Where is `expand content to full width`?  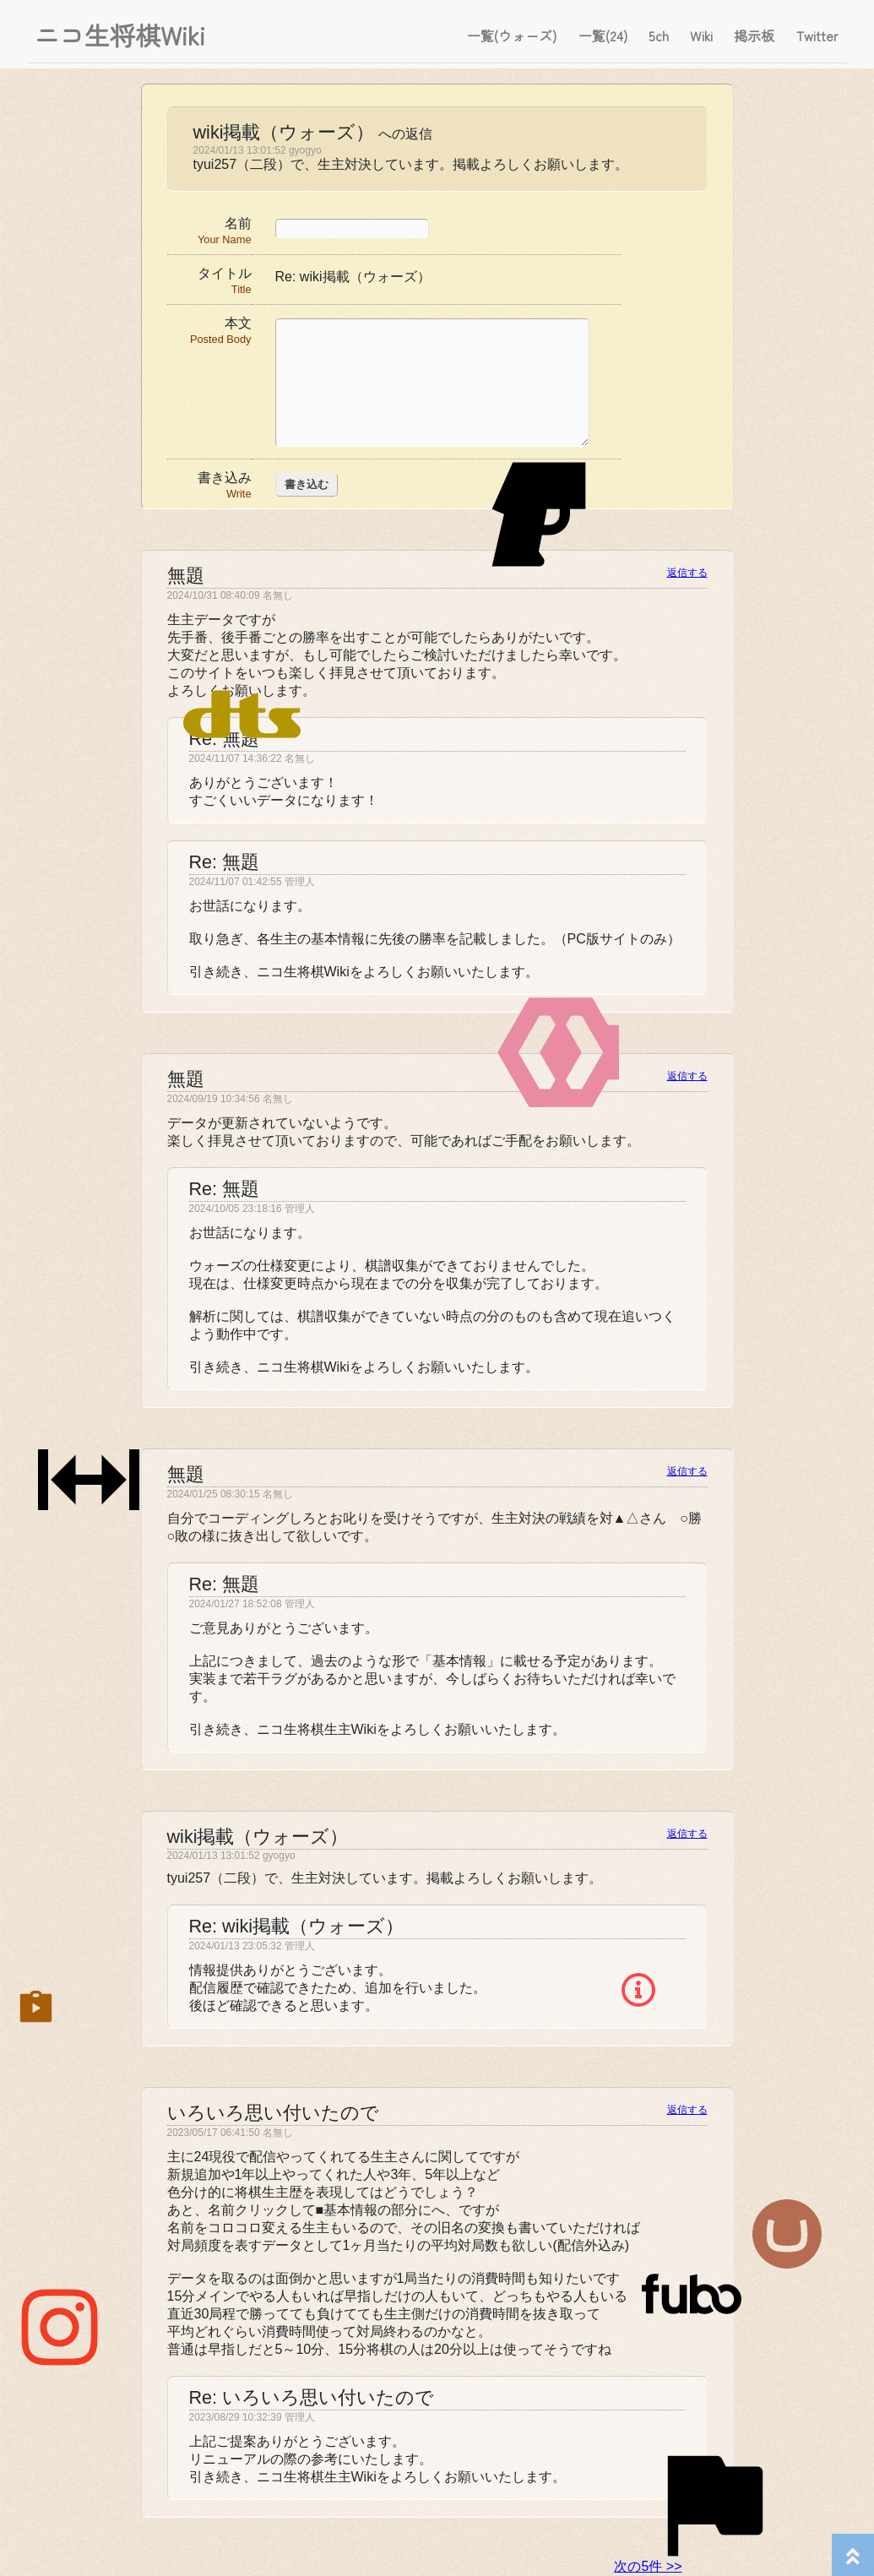
expand content to full width is located at coordinates (89, 1480).